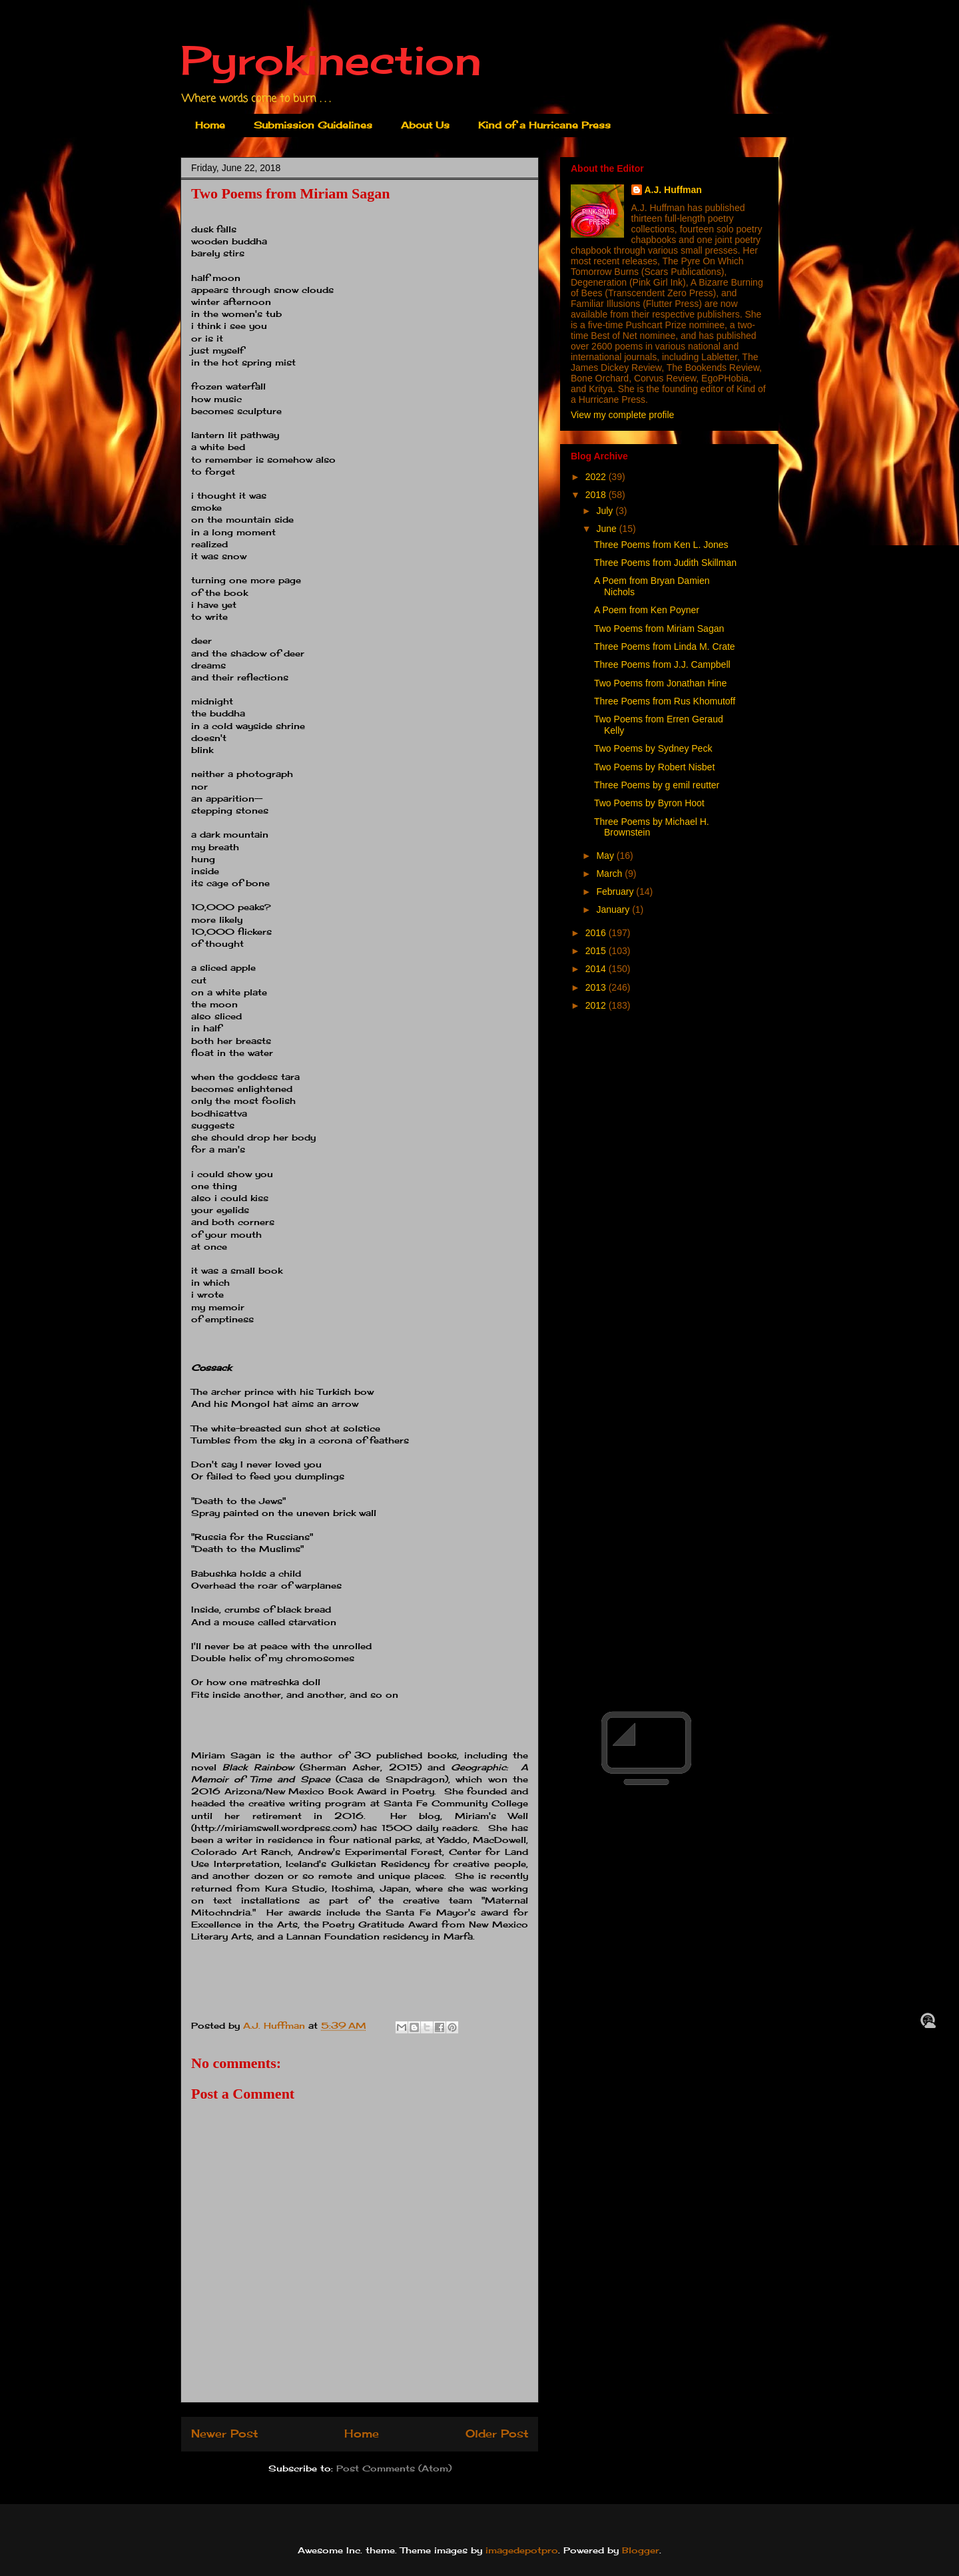 This screenshot has height=2576, width=959. I want to click on indicates partly cloudy night weather conditions, so click(928, 2020).